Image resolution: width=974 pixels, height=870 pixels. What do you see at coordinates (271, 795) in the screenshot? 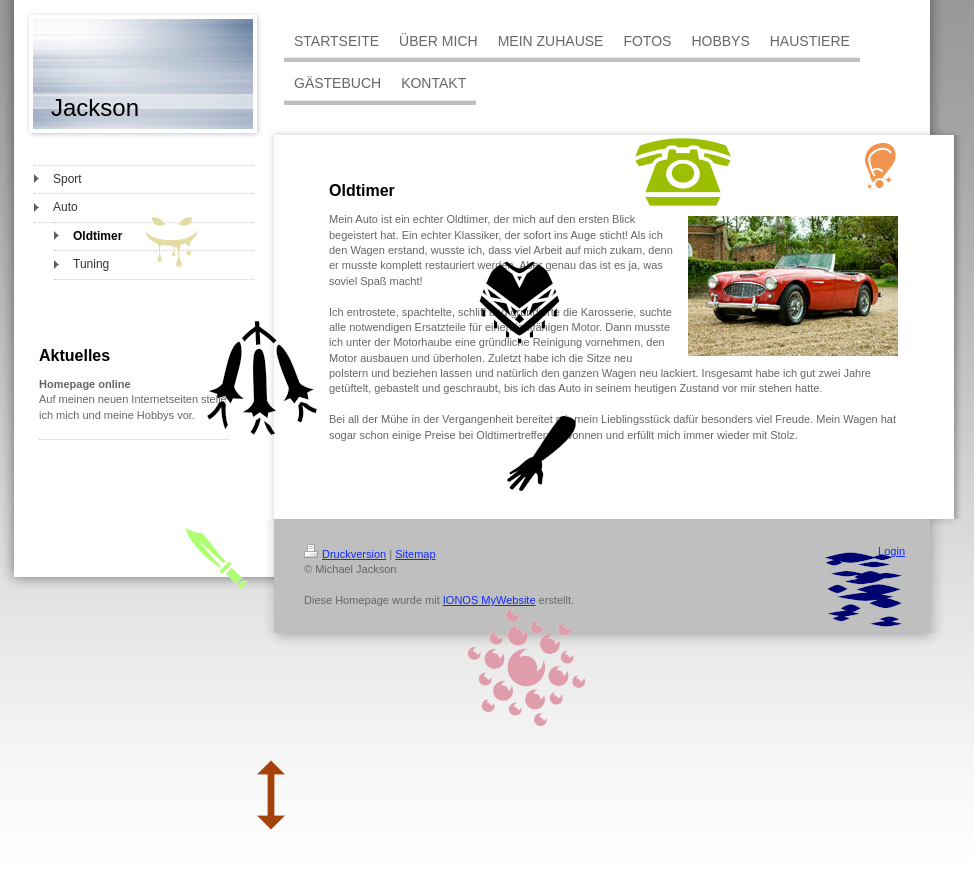
I see `flip image or object vertically` at bounding box center [271, 795].